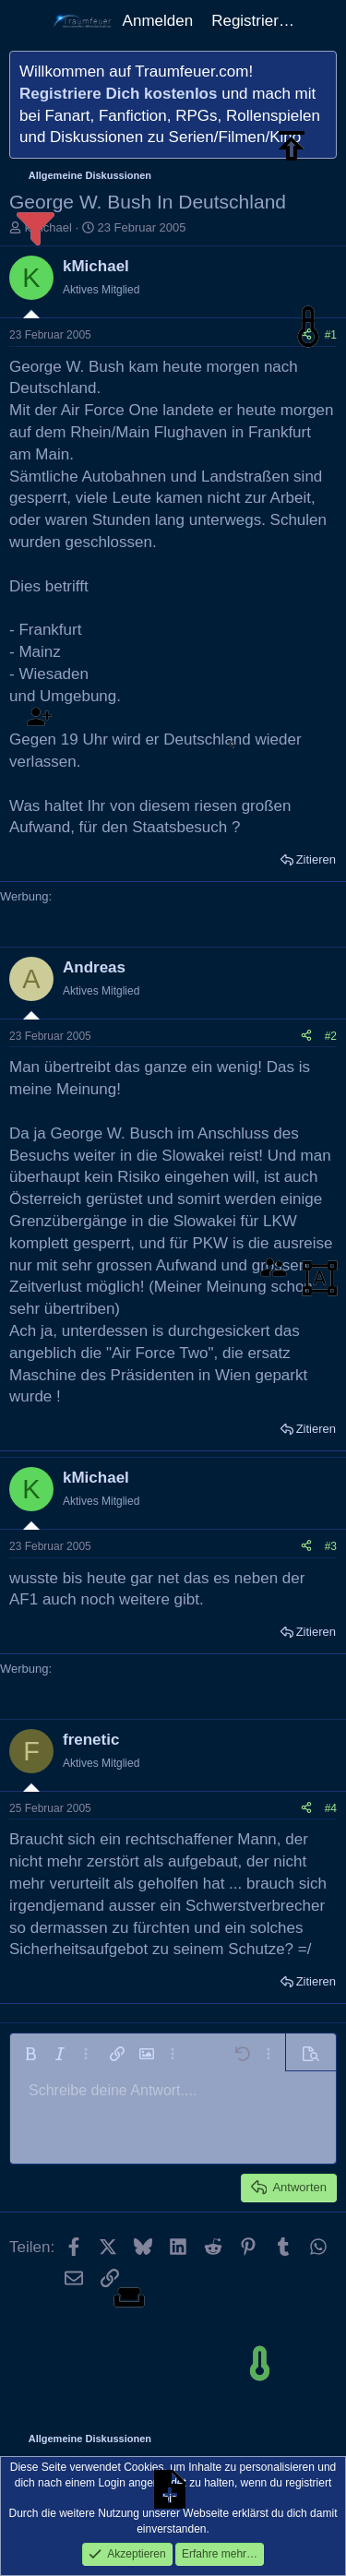 The width and height of the screenshot is (346, 2576). Describe the element at coordinates (39, 716) in the screenshot. I see `add a new contact or friend` at that location.